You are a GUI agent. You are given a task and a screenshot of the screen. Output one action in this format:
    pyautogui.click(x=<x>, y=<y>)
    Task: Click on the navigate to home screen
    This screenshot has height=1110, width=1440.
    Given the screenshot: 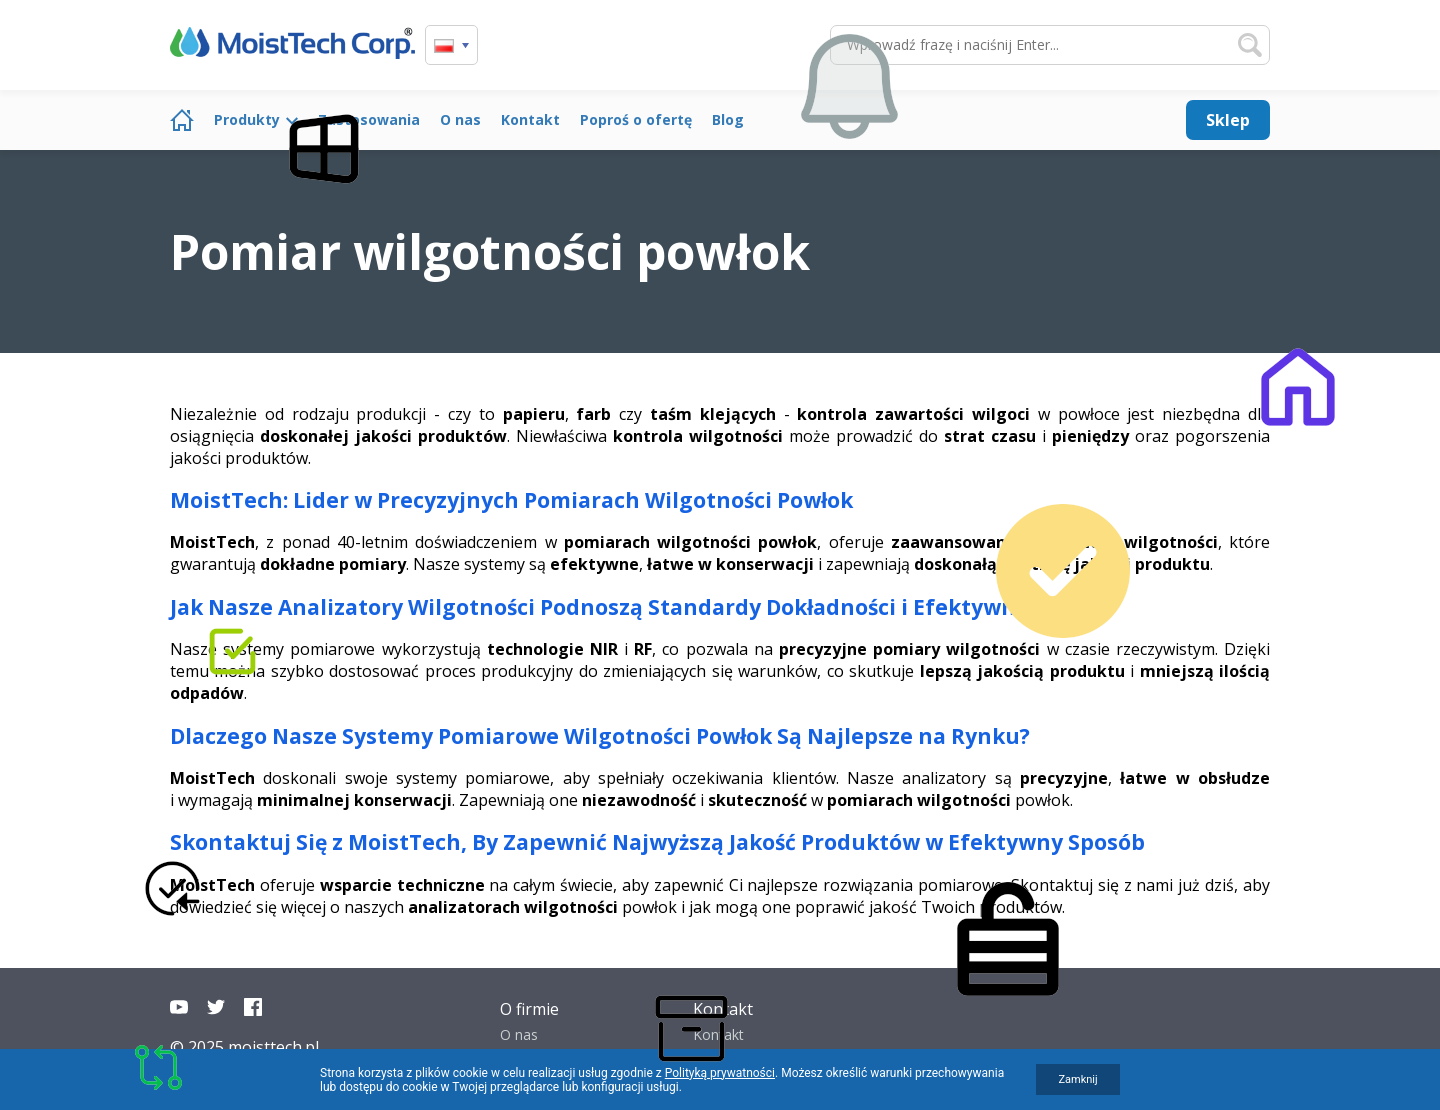 What is the action you would take?
    pyautogui.click(x=1298, y=389)
    